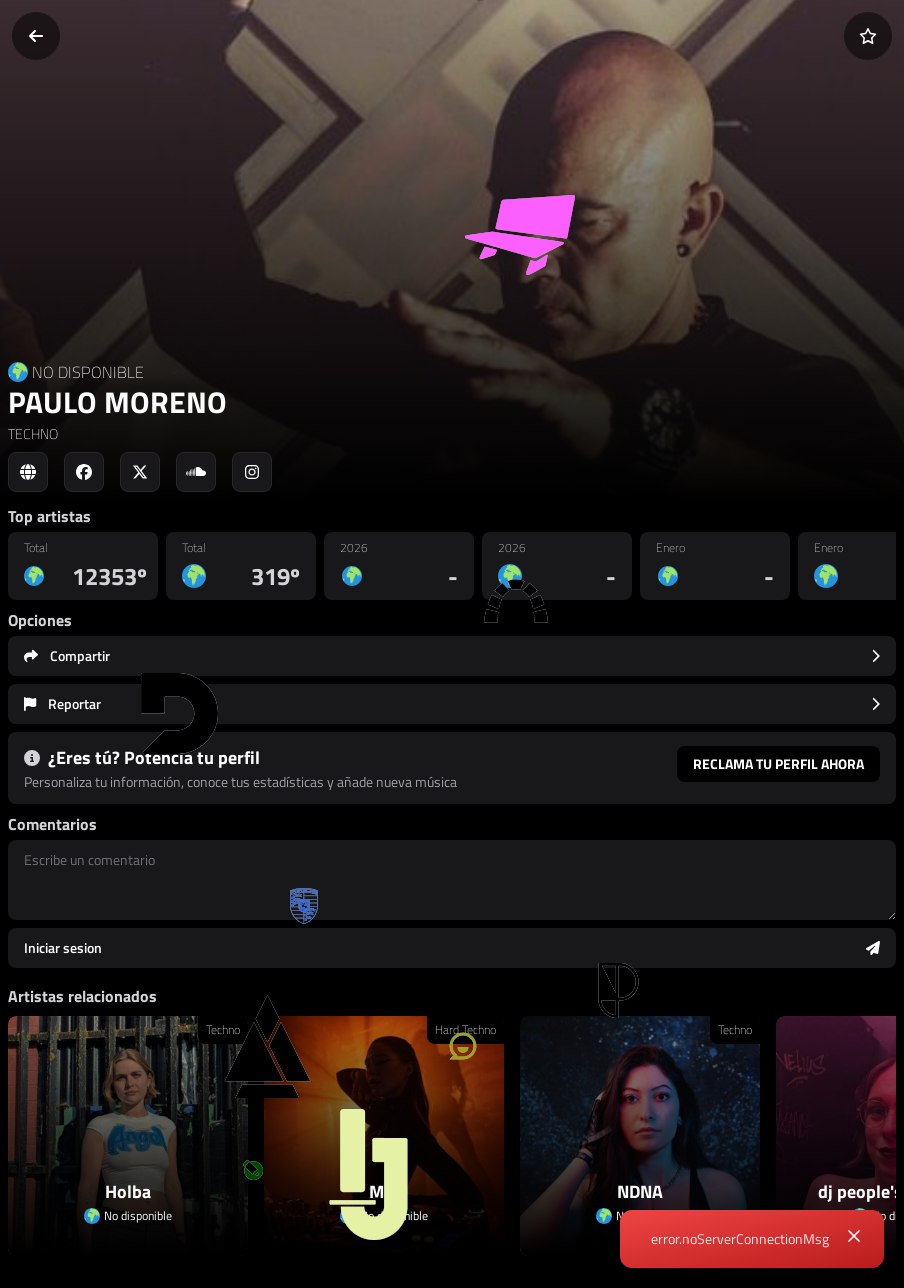 This screenshot has width=904, height=1288. Describe the element at coordinates (618, 990) in the screenshot. I see `visit the Phosphor Icons website` at that location.